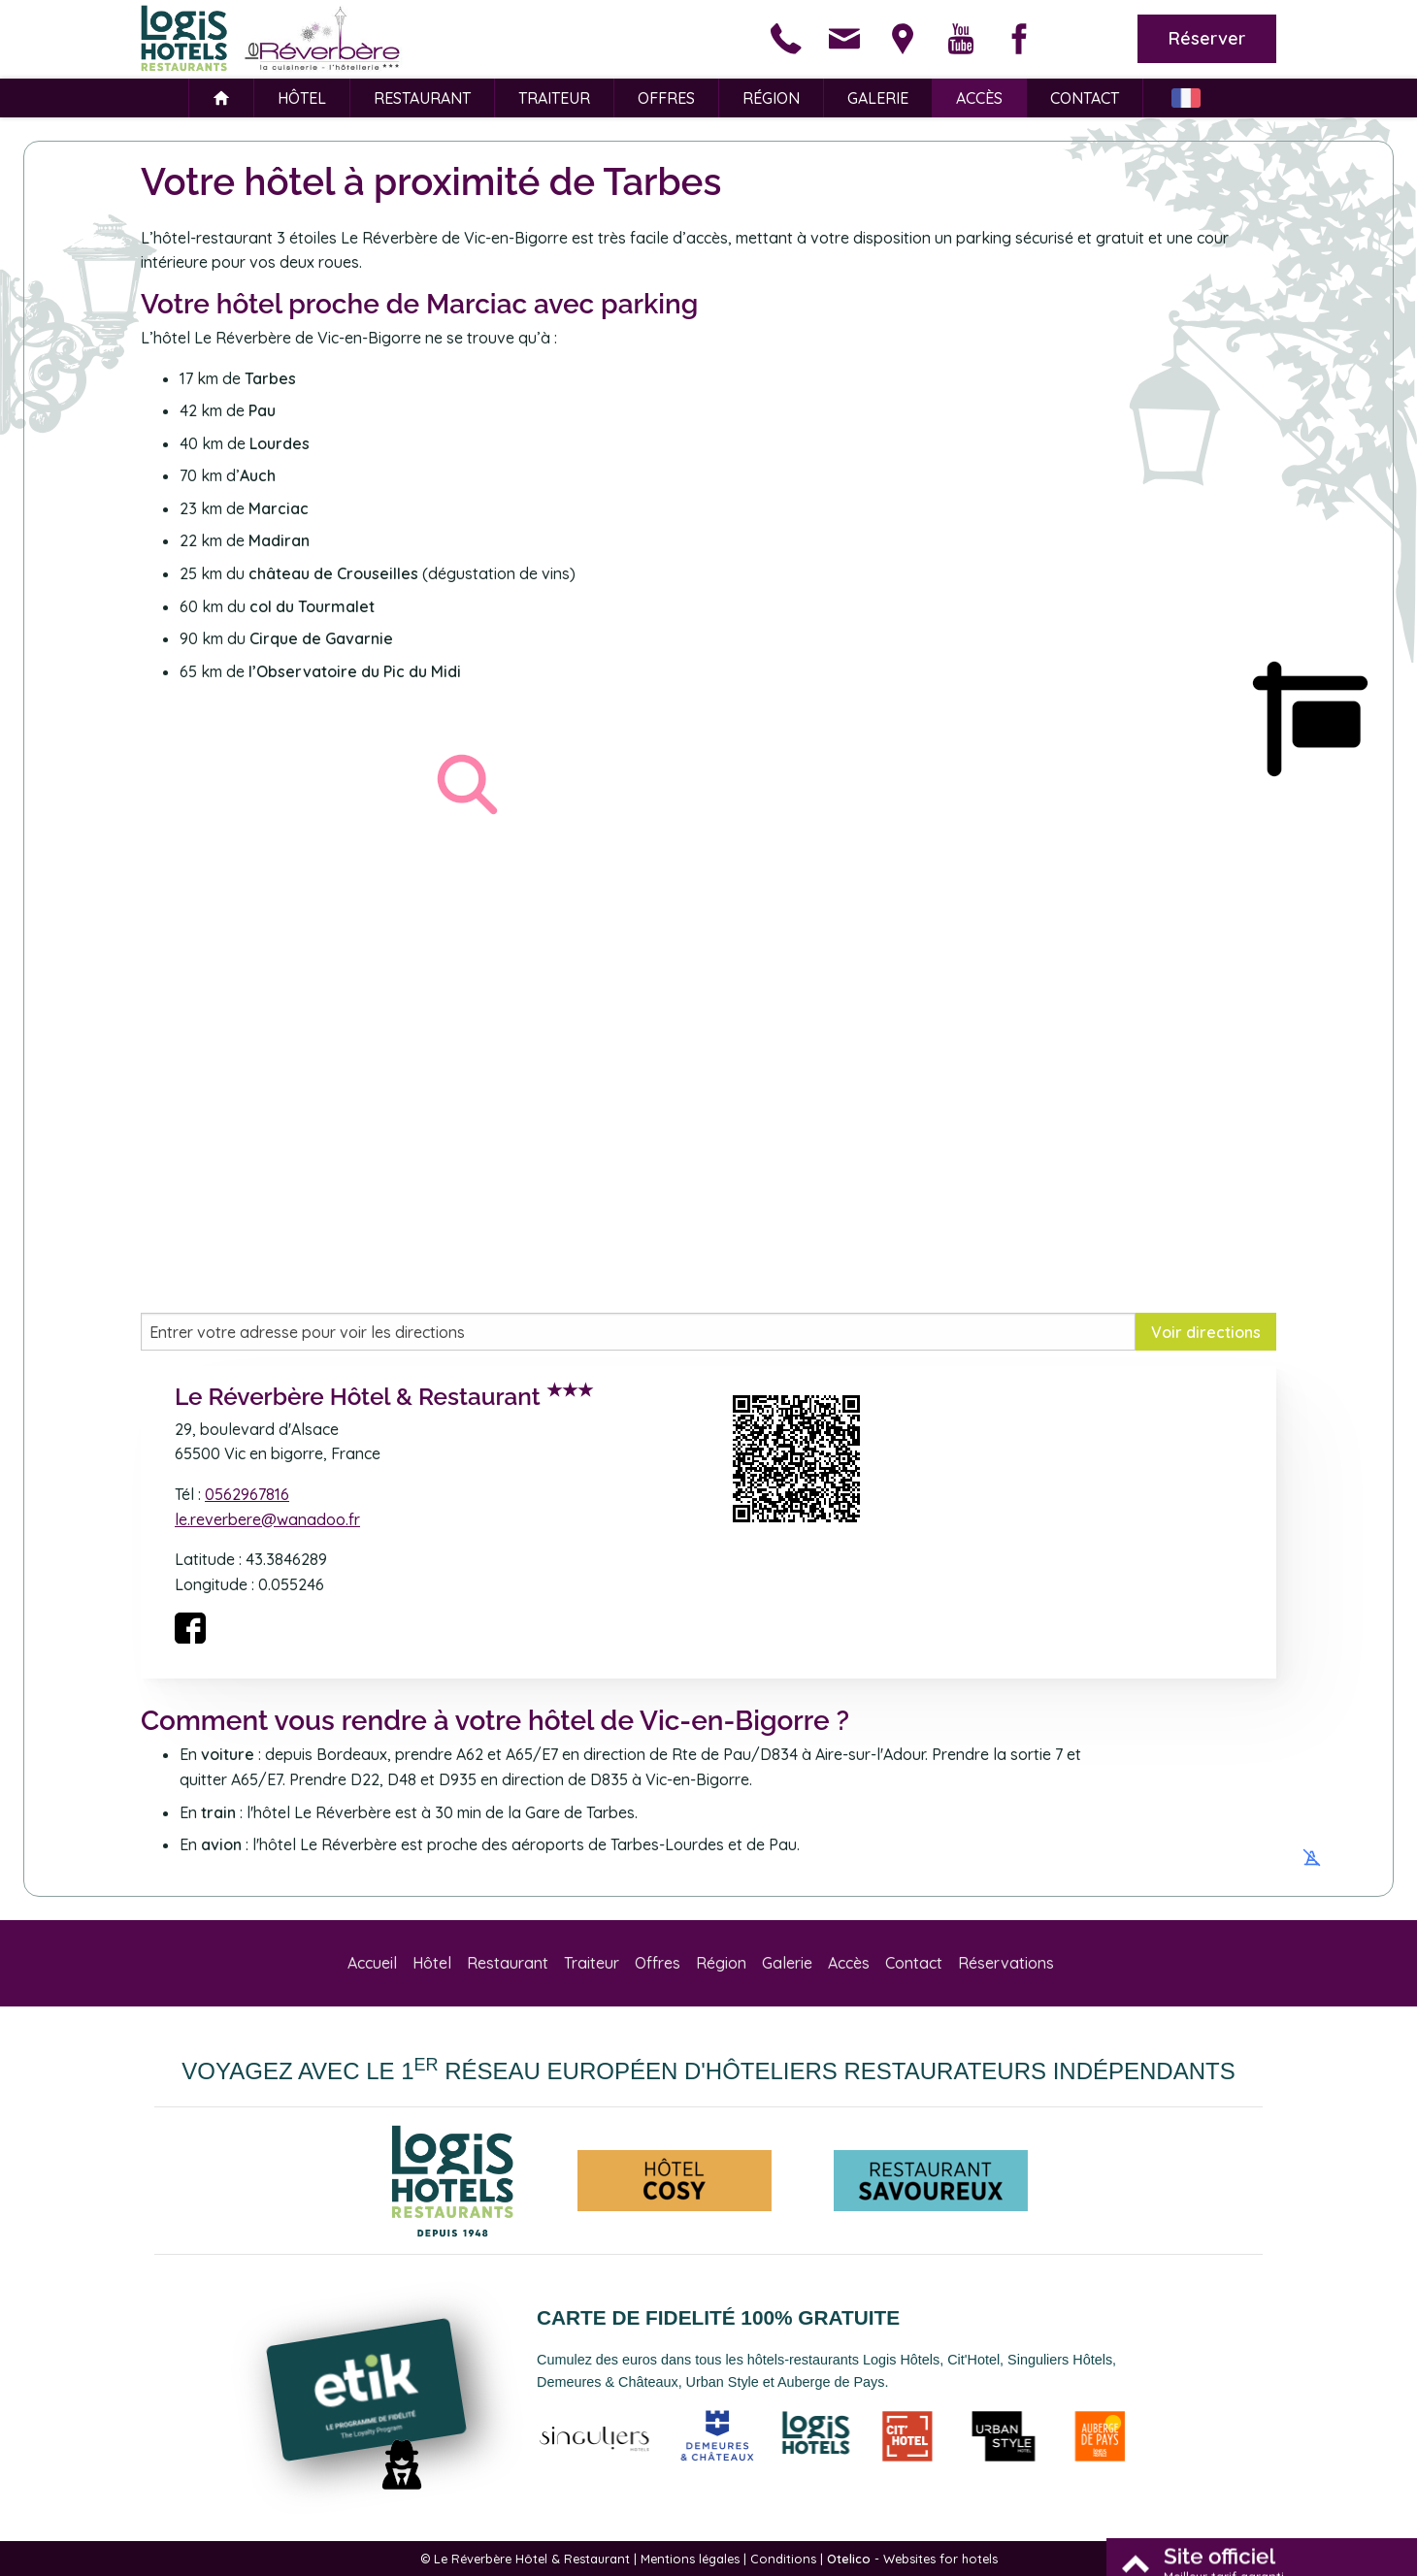 Image resolution: width=1417 pixels, height=2576 pixels. I want to click on access incognito or private browsing mode, so click(402, 2465).